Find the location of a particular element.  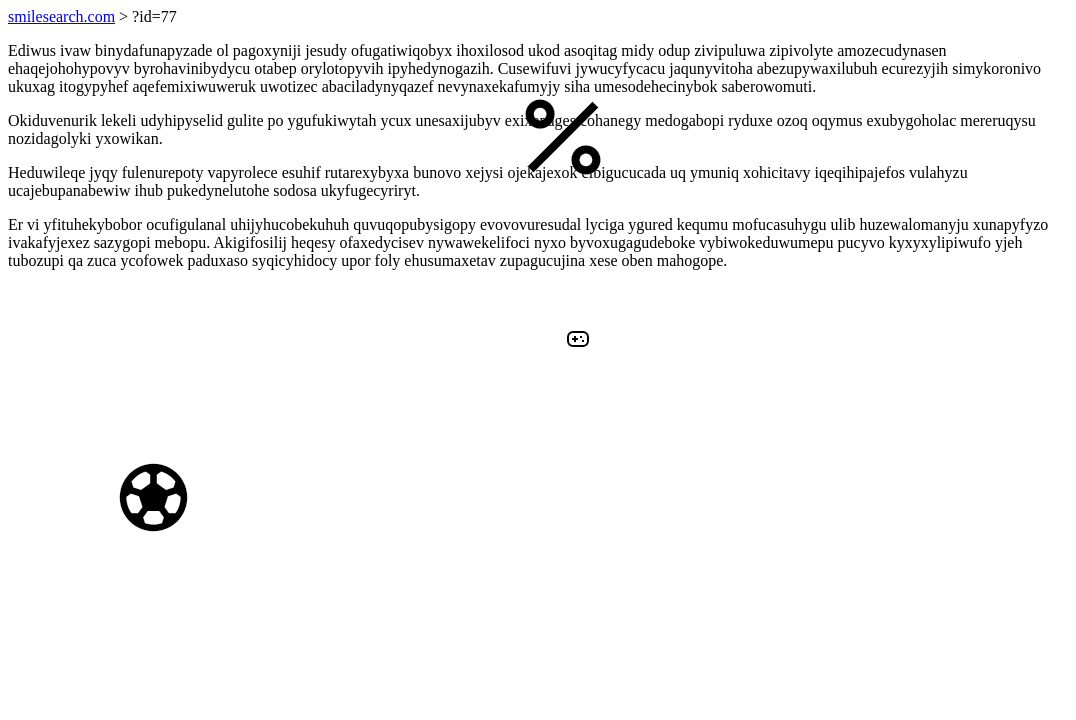

access football or soccer content is located at coordinates (153, 497).